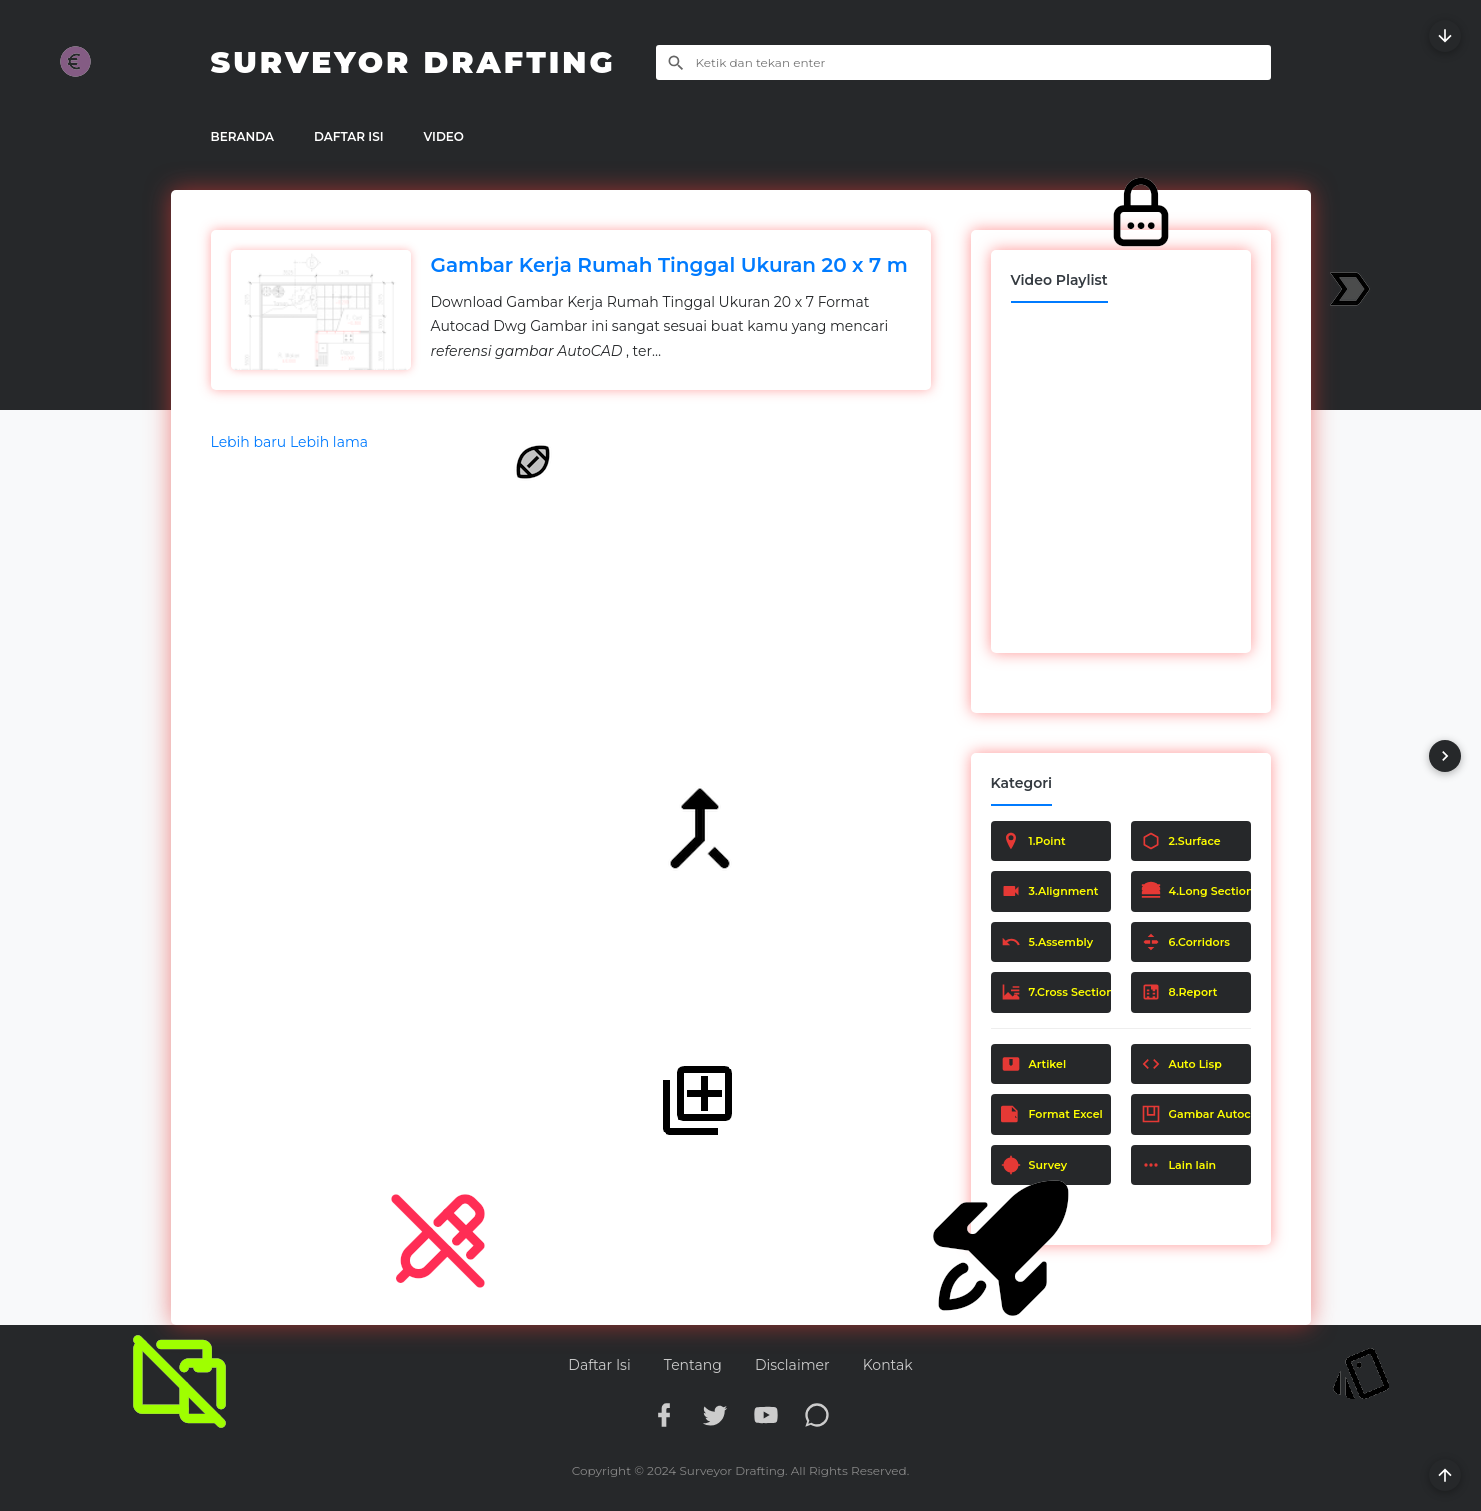 The image size is (1481, 1511). Describe the element at coordinates (438, 1241) in the screenshot. I see `editing disabled` at that location.